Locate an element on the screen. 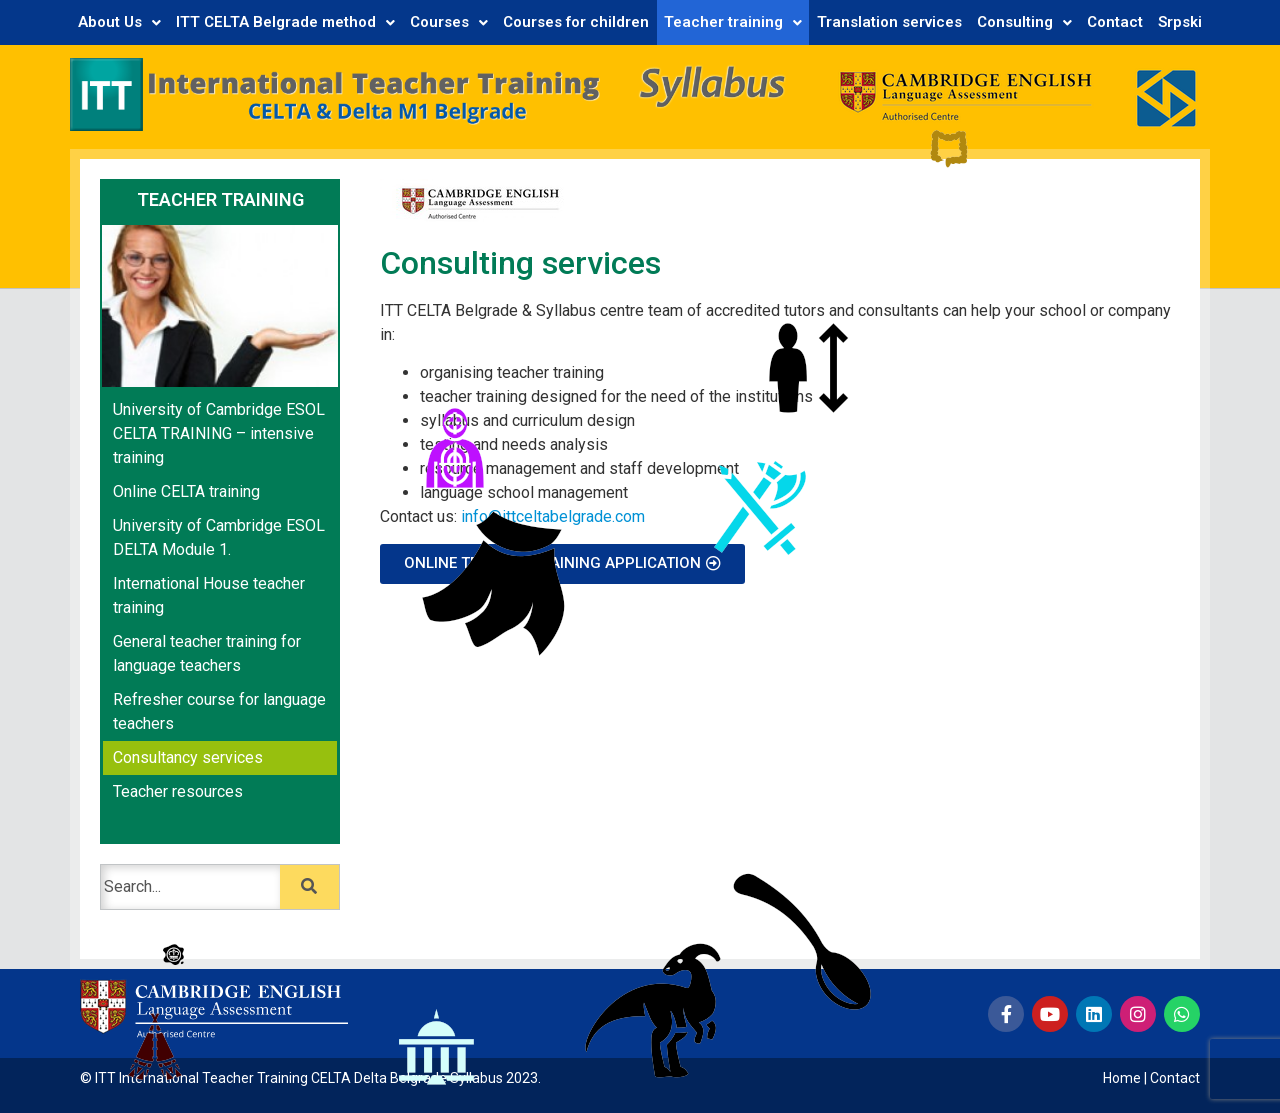 The image size is (1280, 1113). access combat or battle features is located at coordinates (760, 508).